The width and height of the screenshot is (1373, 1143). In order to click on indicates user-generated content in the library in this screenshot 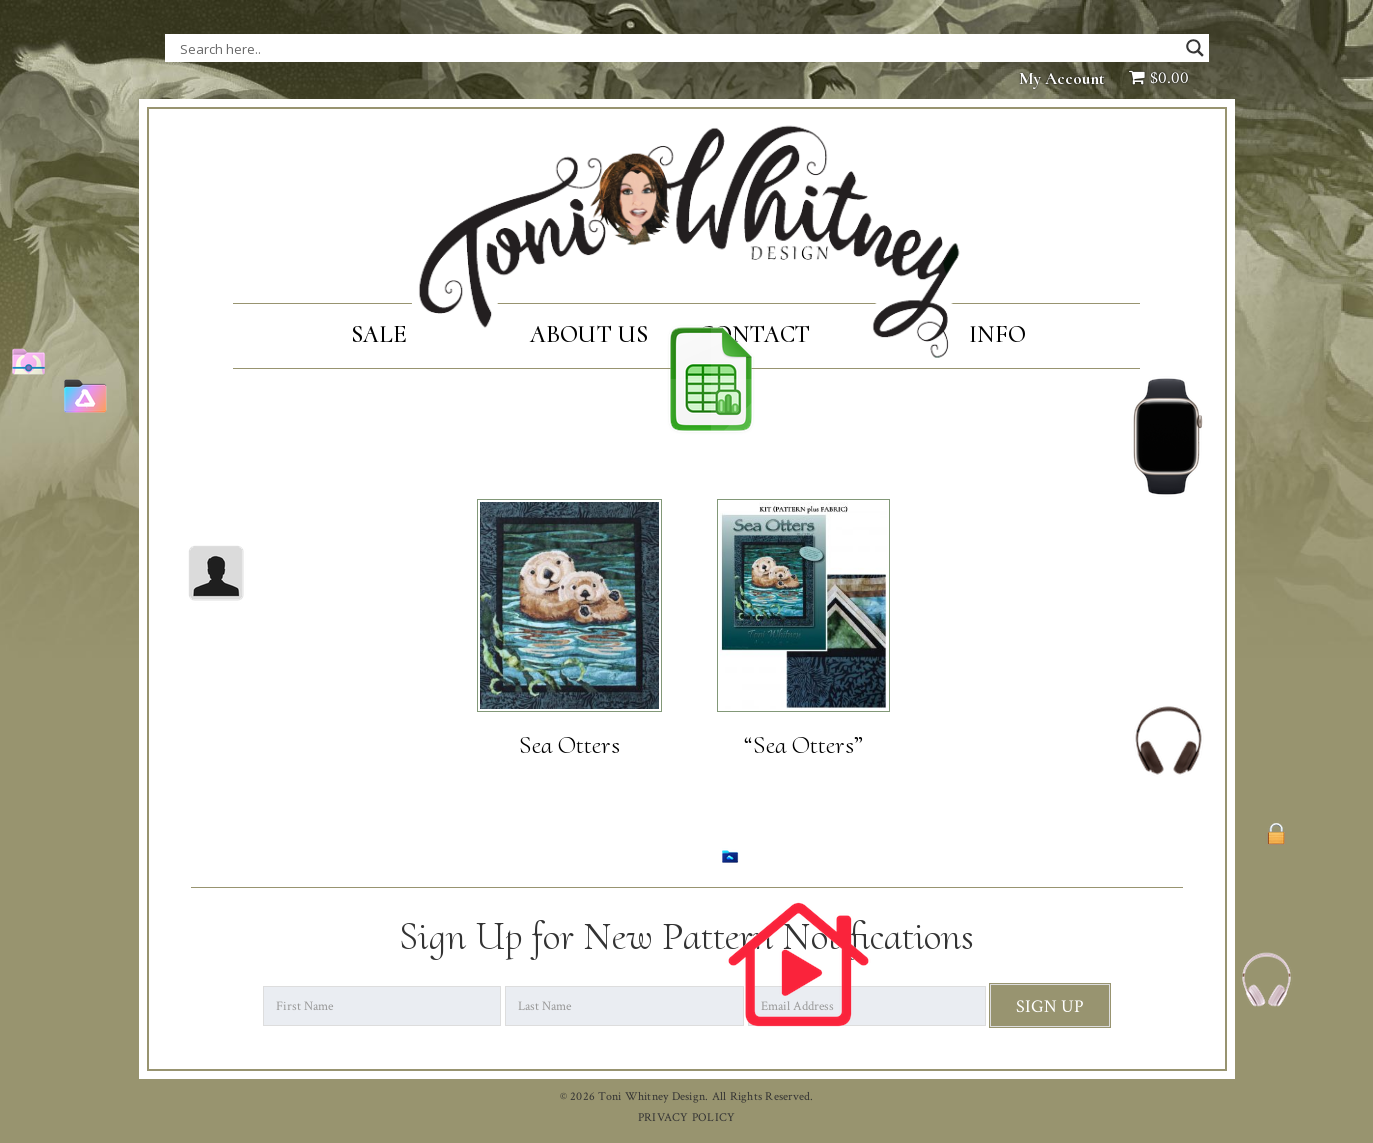, I will do `click(182, 539)`.